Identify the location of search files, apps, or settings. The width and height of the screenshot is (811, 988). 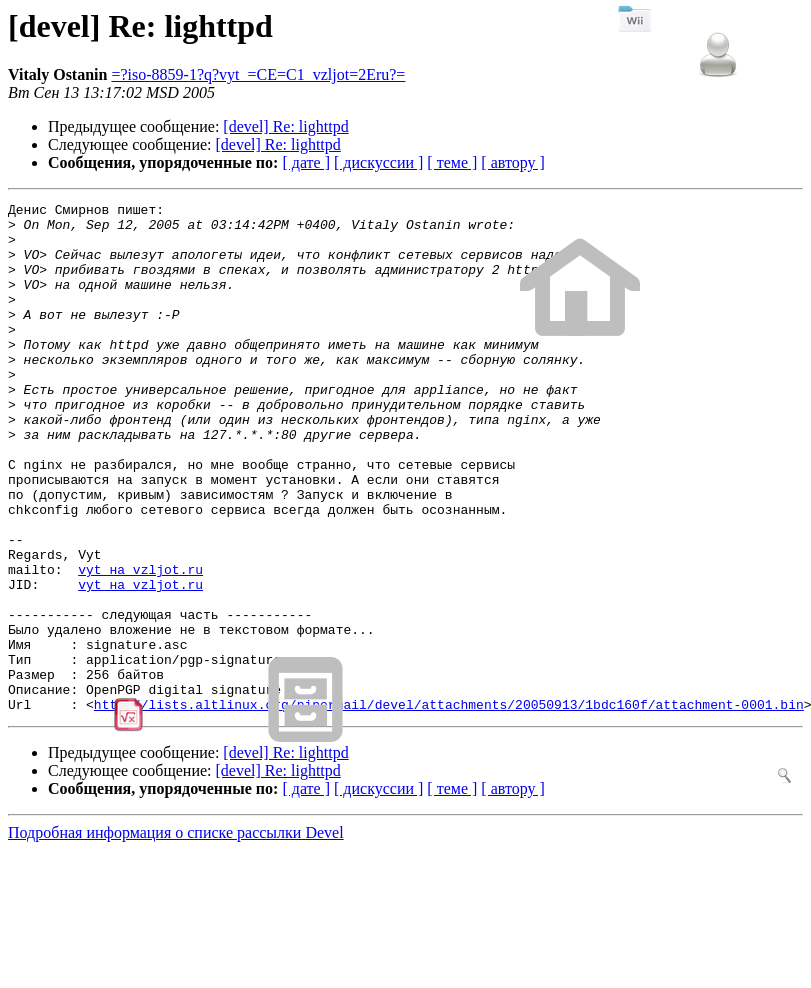
(784, 775).